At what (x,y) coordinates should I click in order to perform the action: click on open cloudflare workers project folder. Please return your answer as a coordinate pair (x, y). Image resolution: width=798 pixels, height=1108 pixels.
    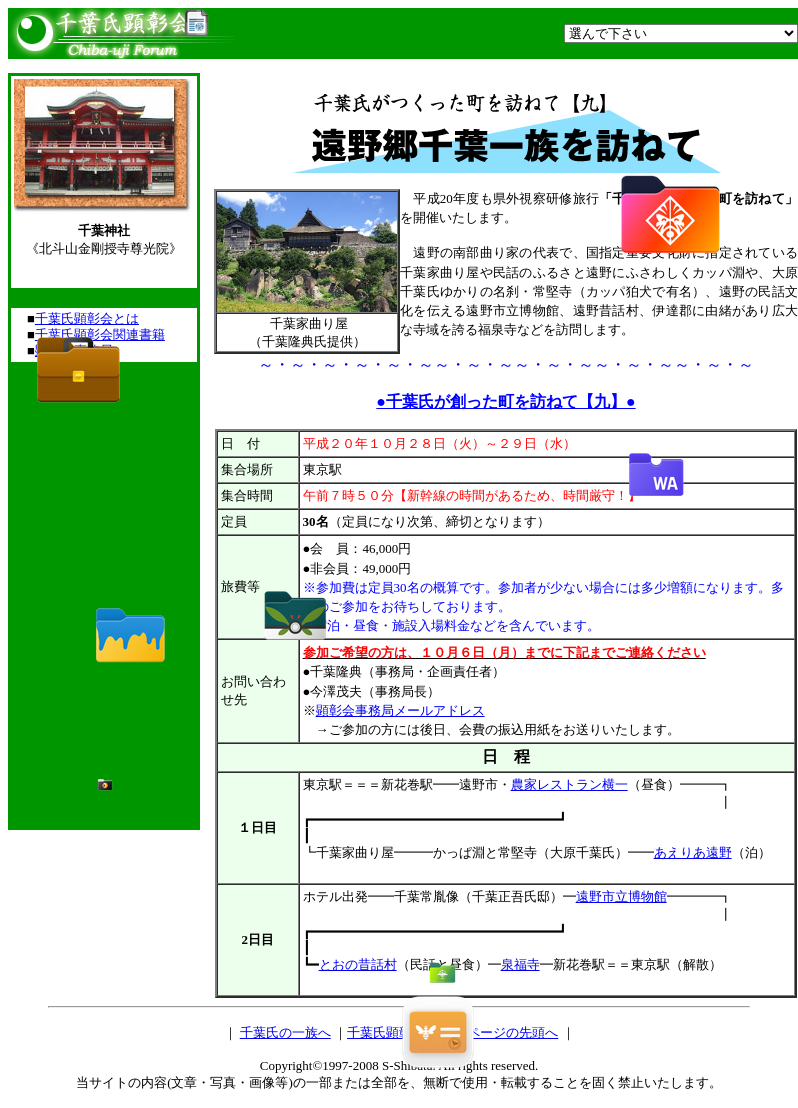
    Looking at the image, I should click on (105, 785).